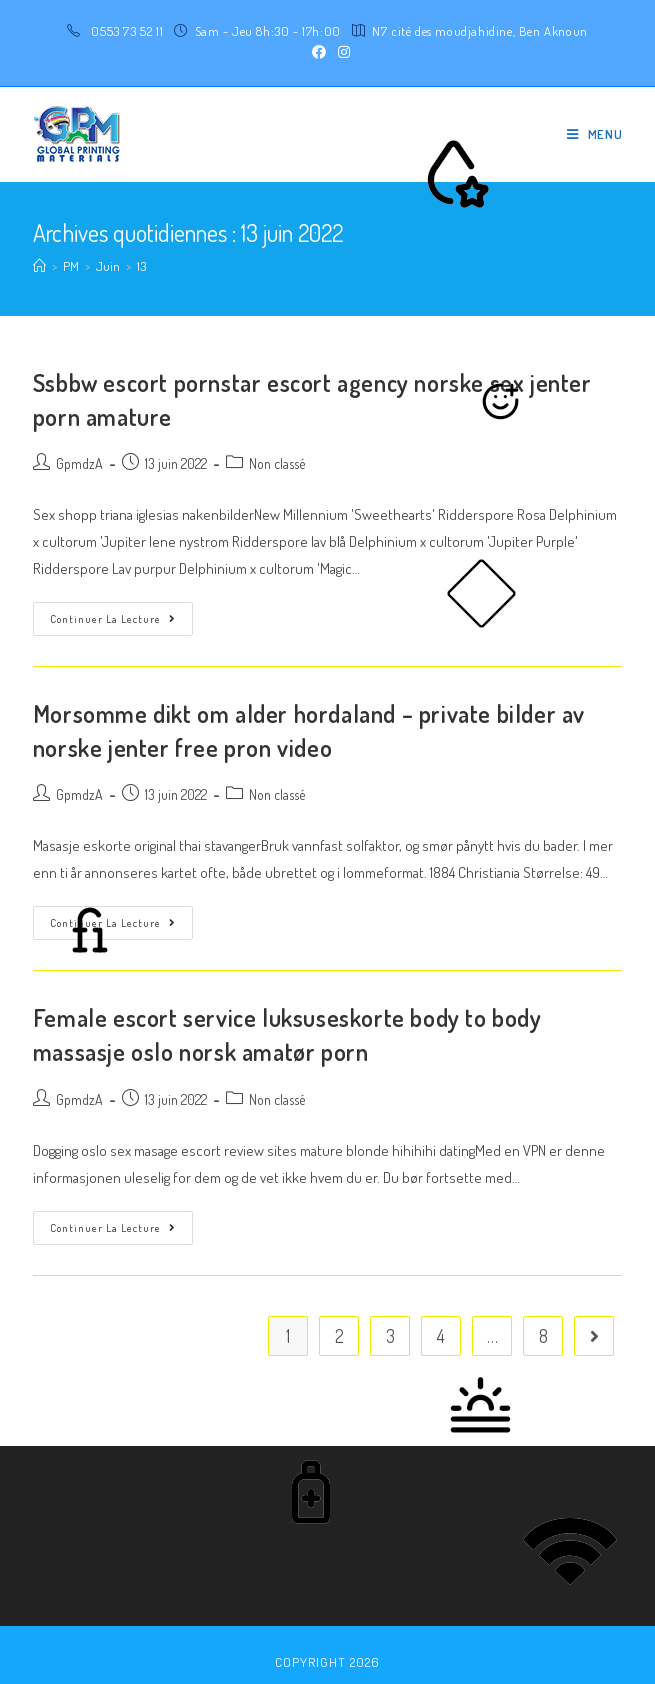 The width and height of the screenshot is (655, 1684). Describe the element at coordinates (570, 1551) in the screenshot. I see `indicates active wifi connection` at that location.